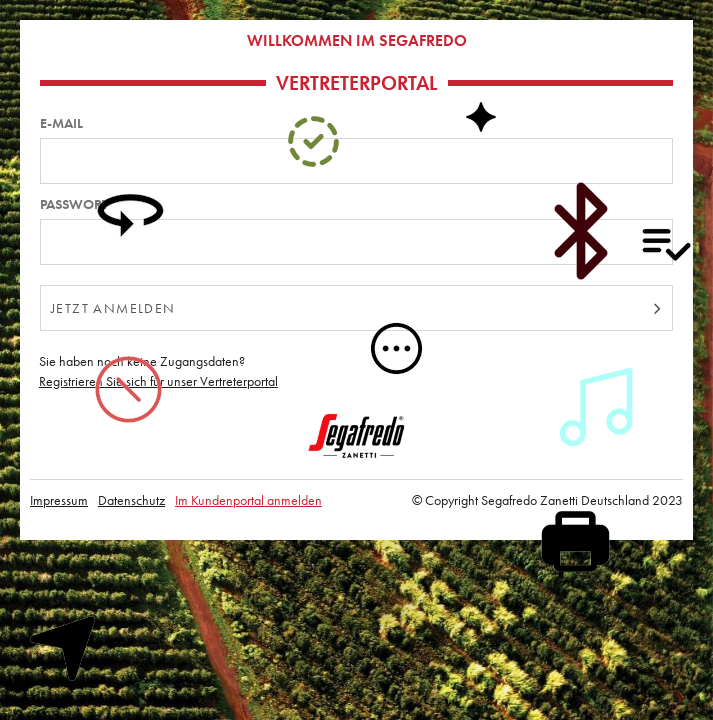 This screenshot has width=713, height=720. Describe the element at coordinates (581, 231) in the screenshot. I see `toggle bluetooth connectivity on or off` at that location.